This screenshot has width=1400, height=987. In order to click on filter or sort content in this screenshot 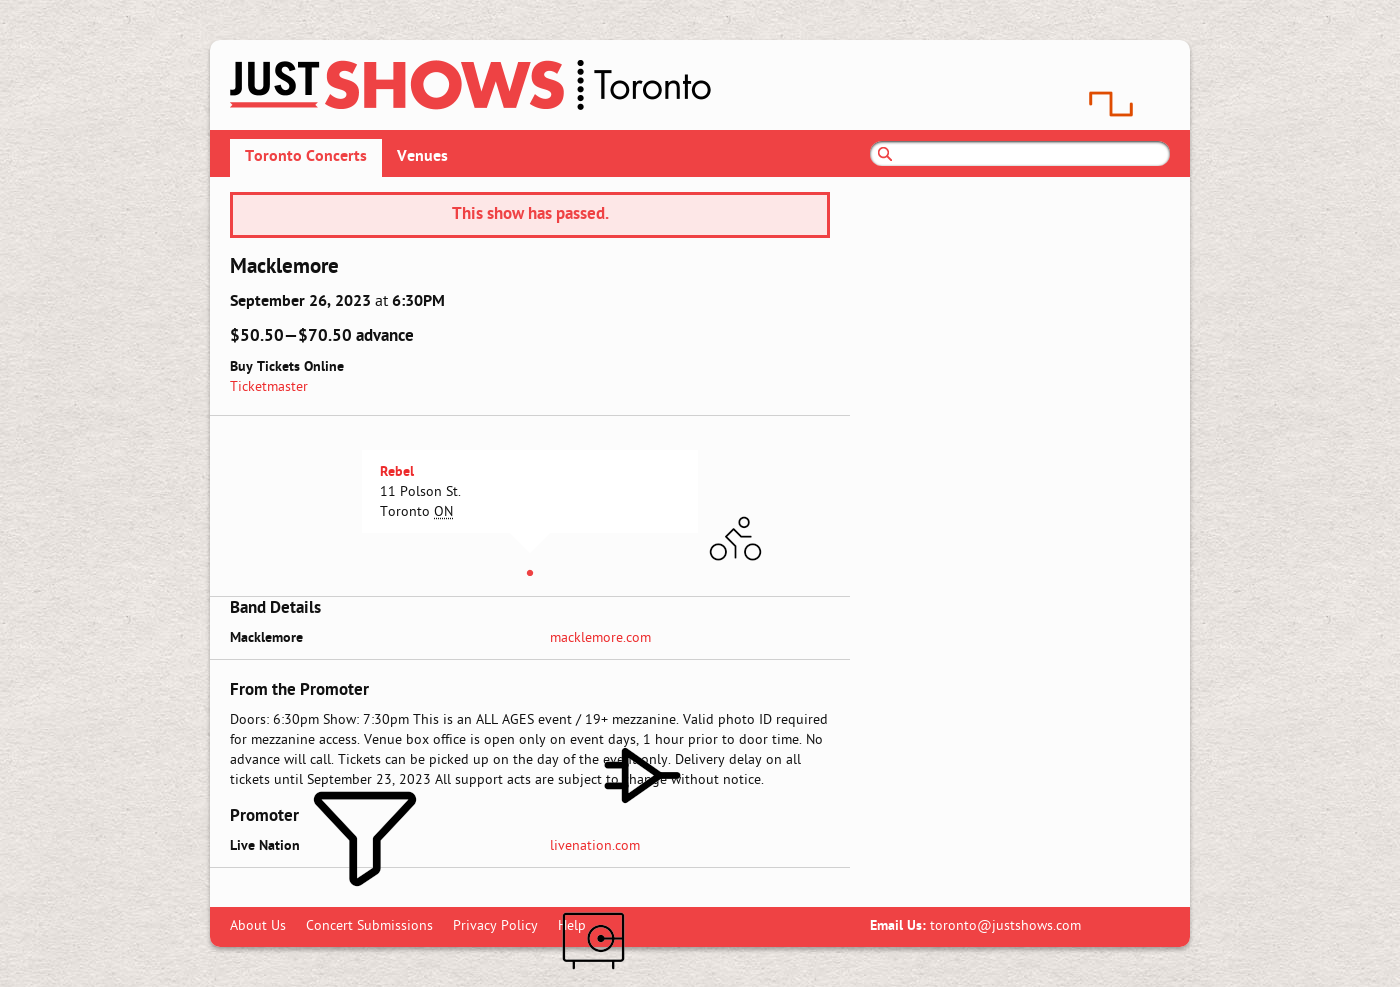, I will do `click(365, 835)`.